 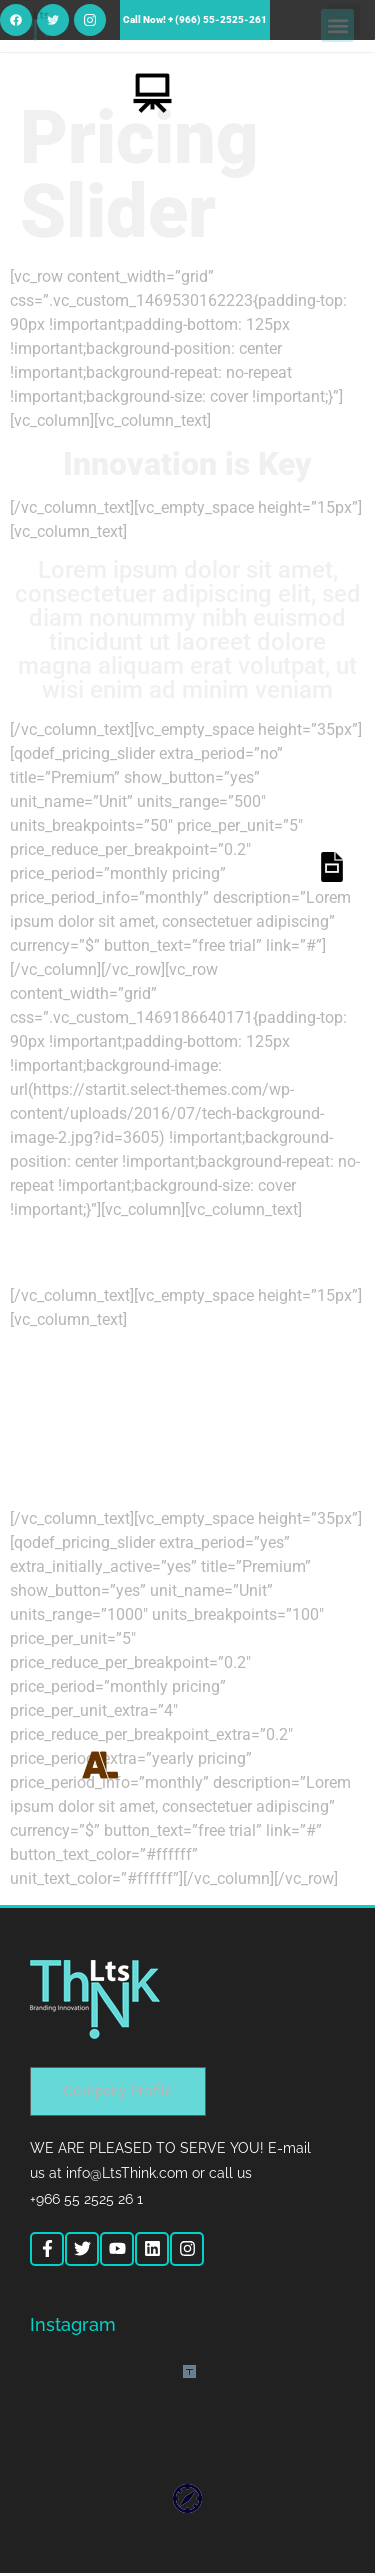 I want to click on open Google Slides, so click(x=332, y=867).